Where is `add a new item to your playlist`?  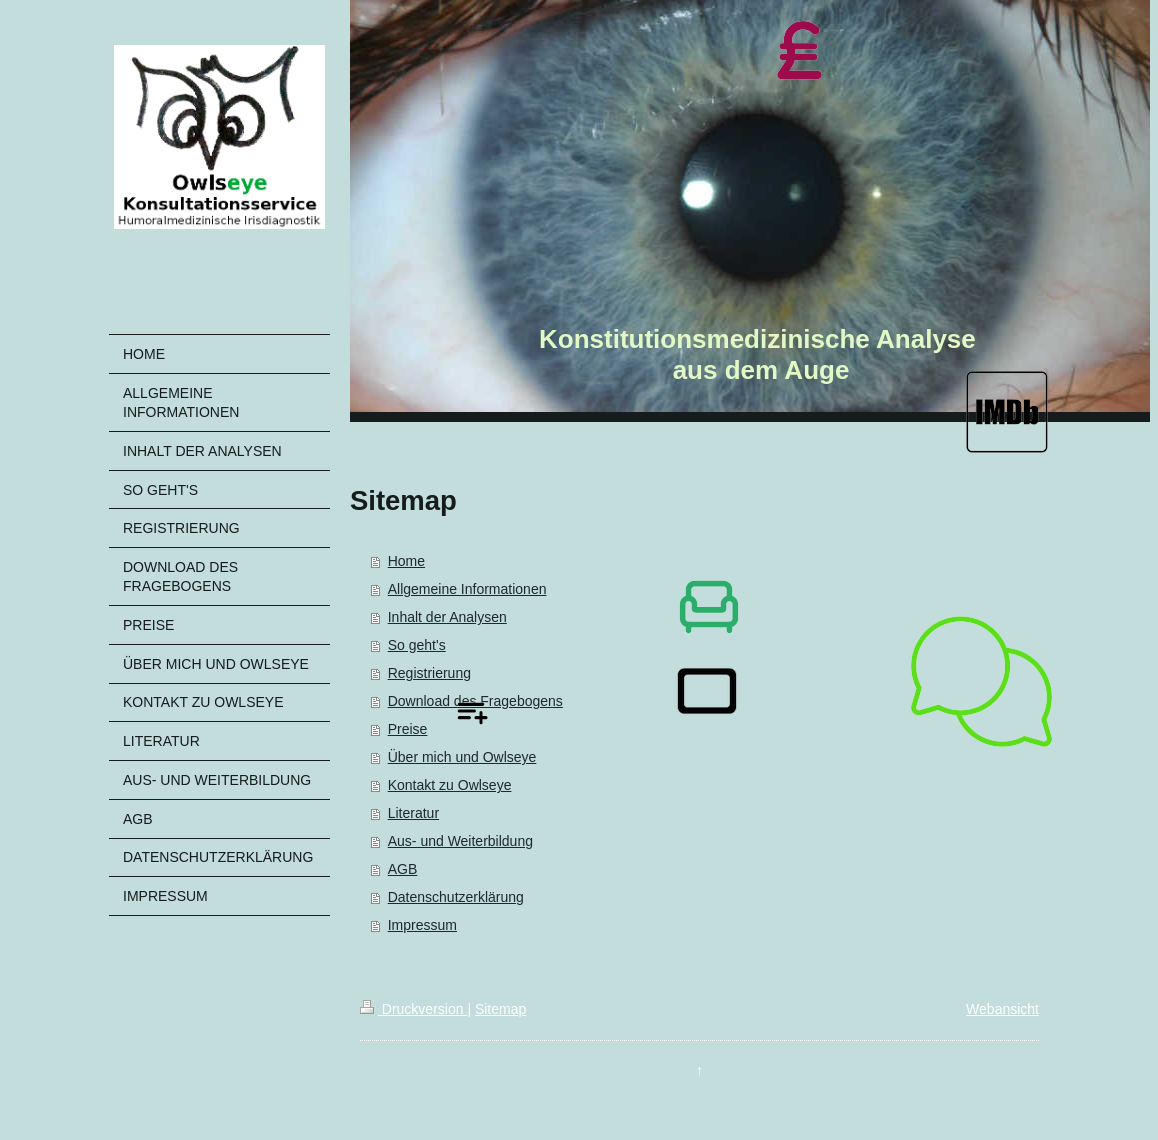
add a new item to your playlist is located at coordinates (471, 711).